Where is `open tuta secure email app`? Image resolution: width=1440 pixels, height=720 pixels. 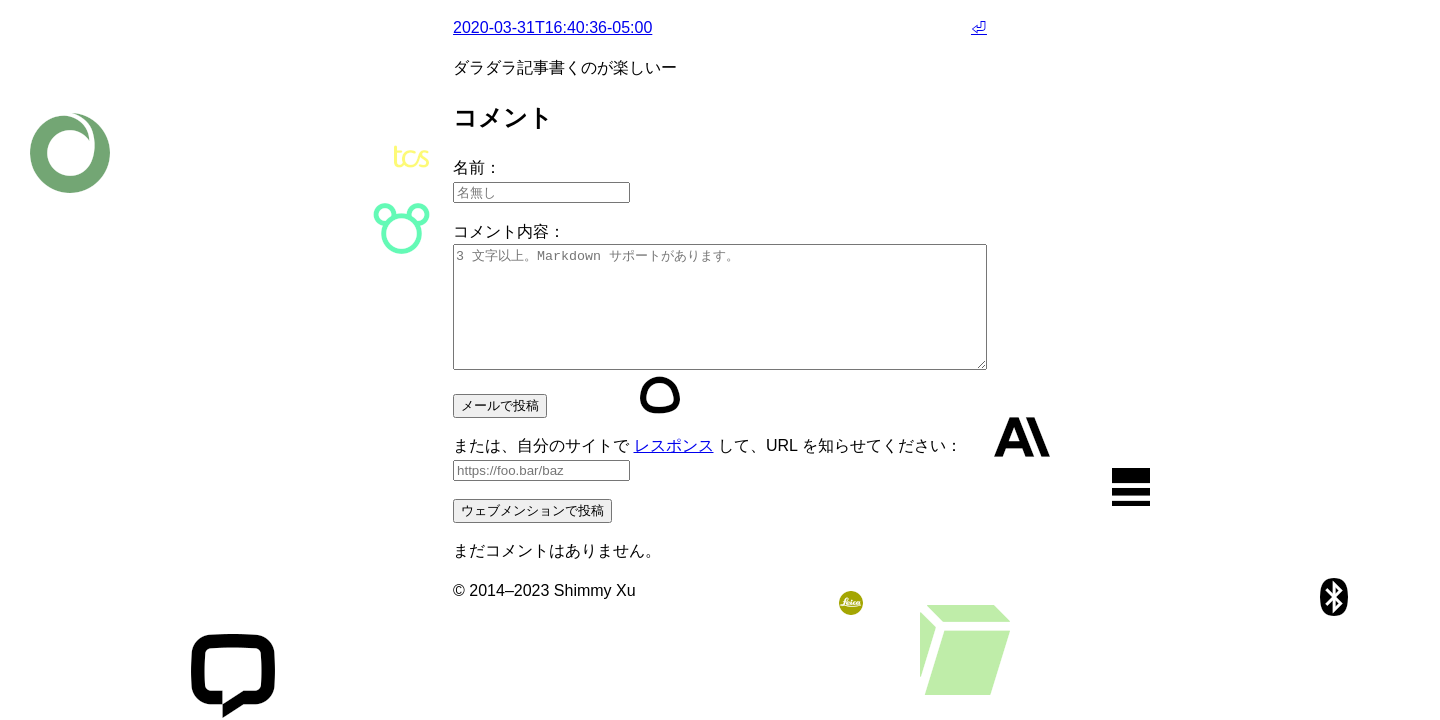 open tuta secure email app is located at coordinates (965, 650).